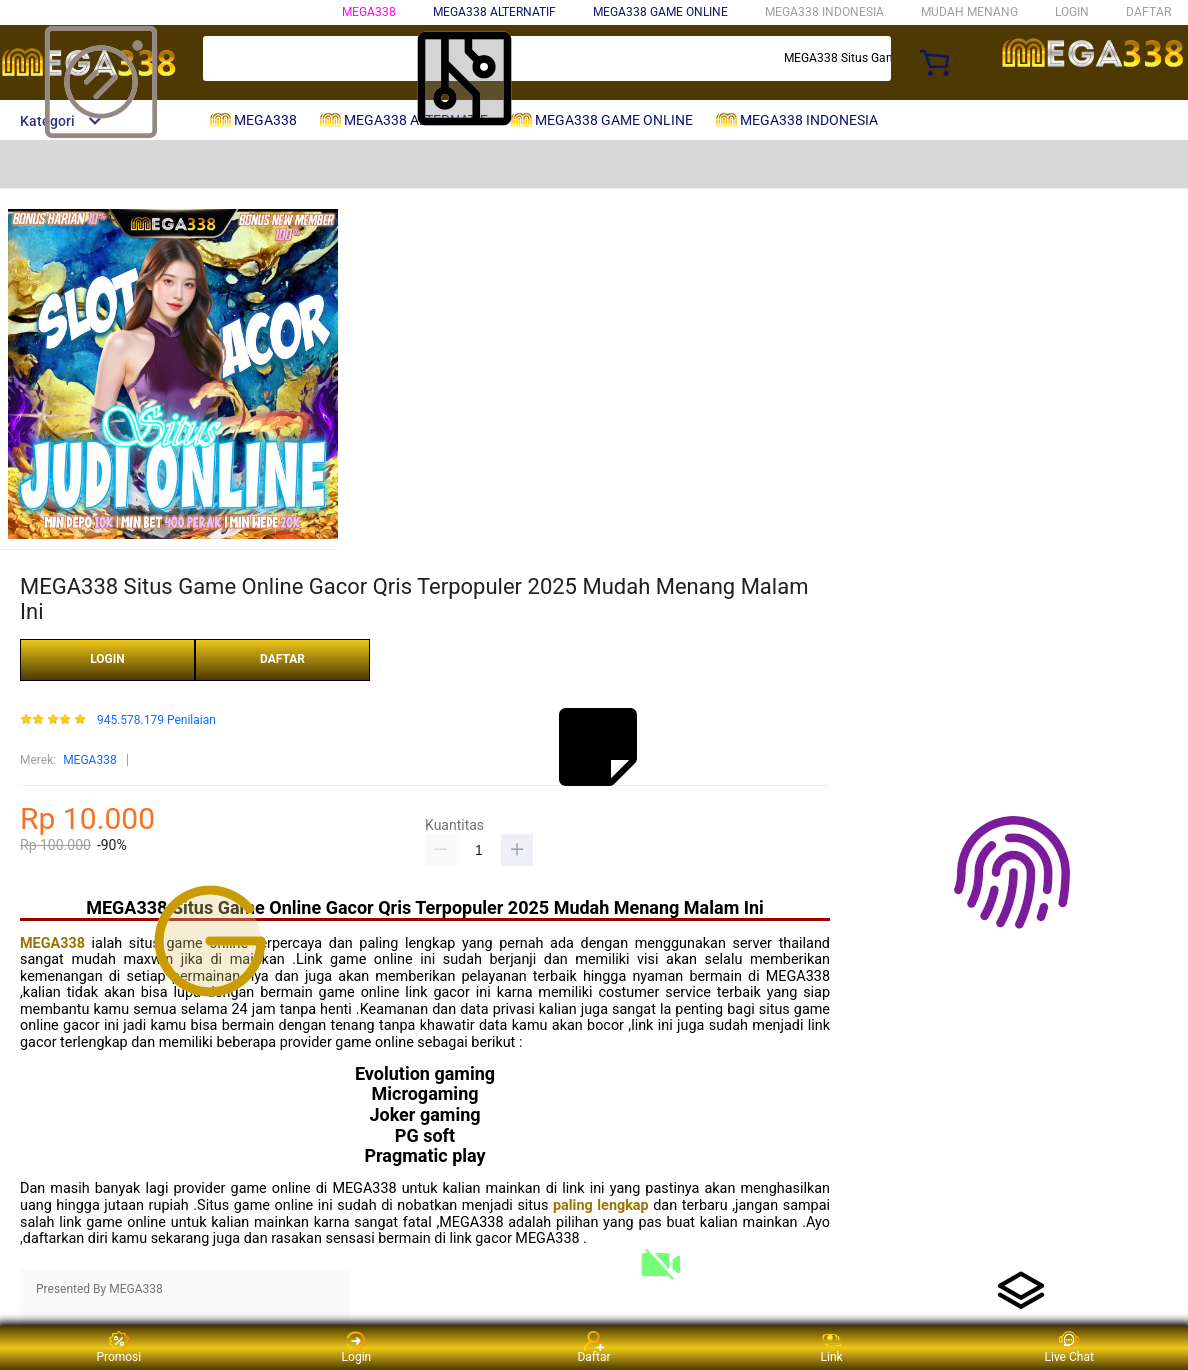 The width and height of the screenshot is (1188, 1370). I want to click on sign in with Google, so click(210, 941).